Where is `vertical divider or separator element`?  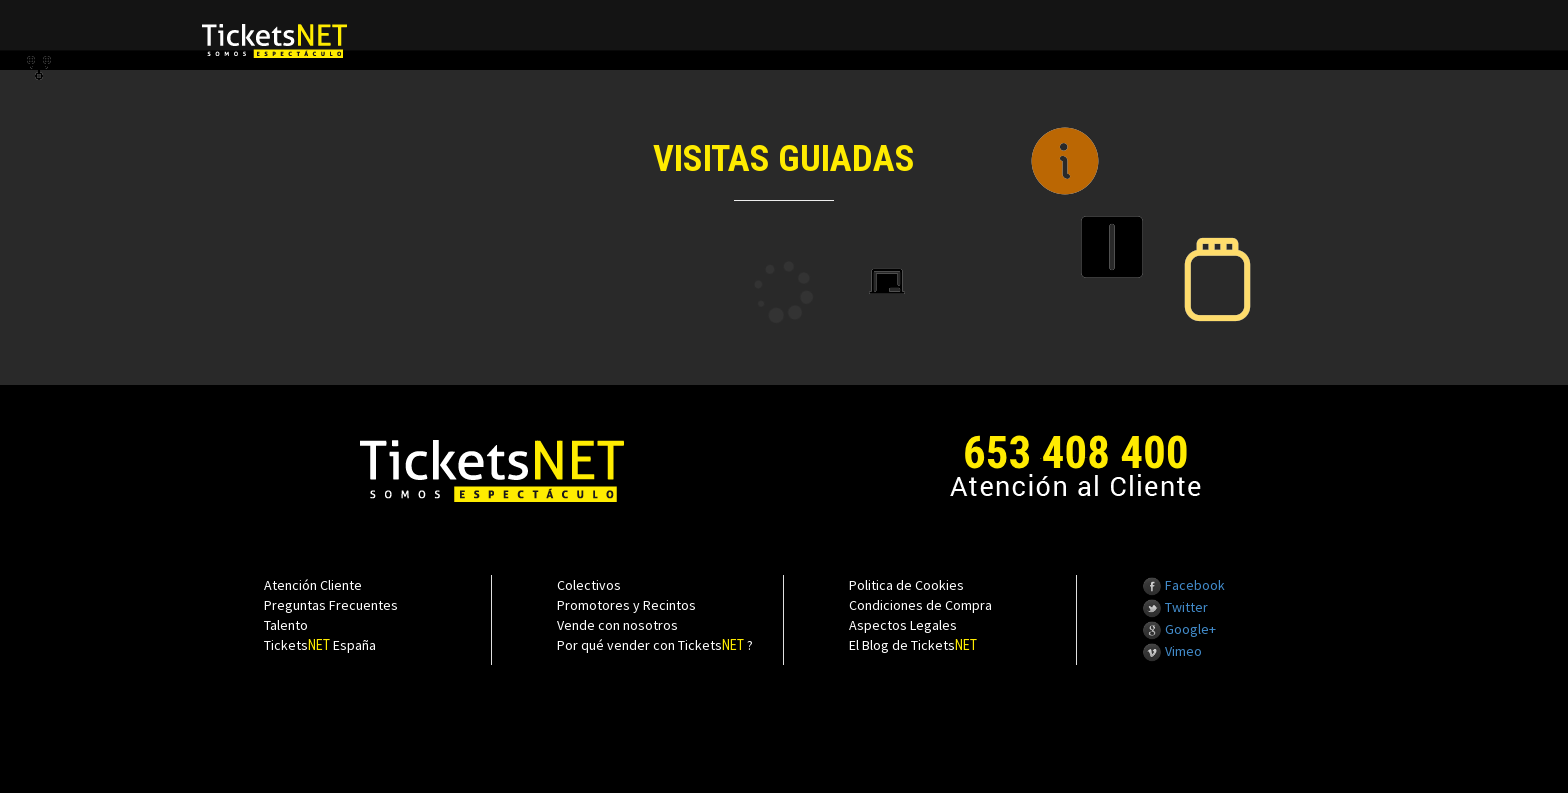
vertical divider or separator element is located at coordinates (1112, 247).